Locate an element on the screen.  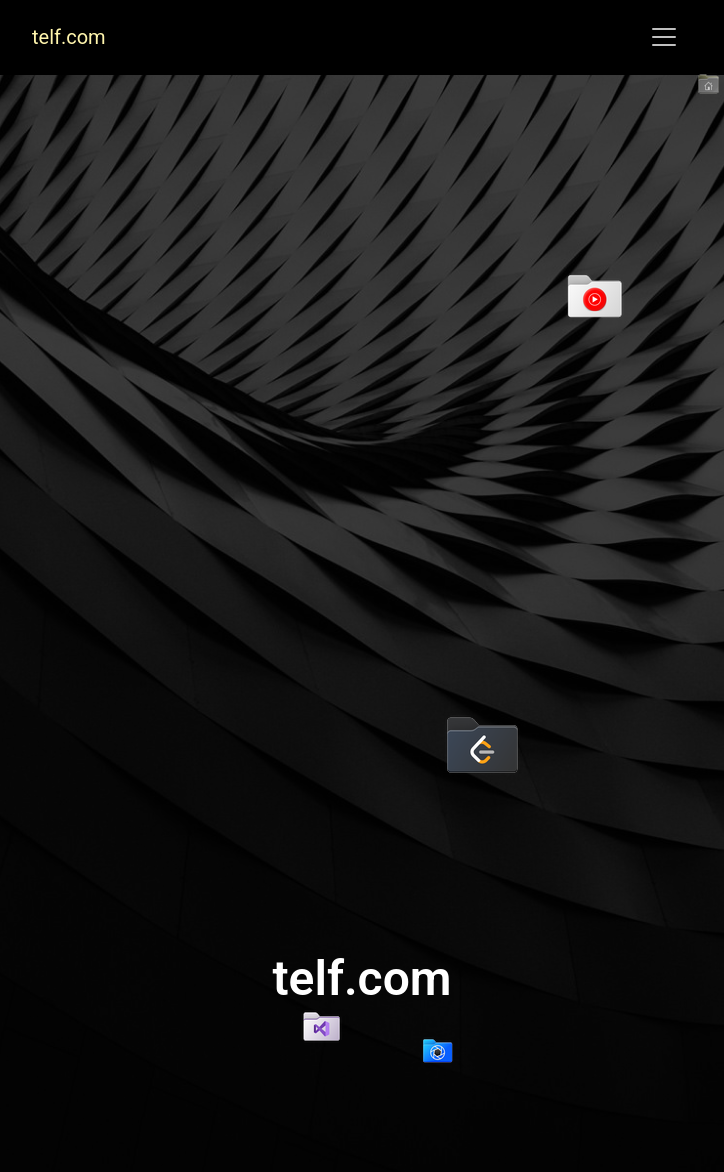
access your home folder is located at coordinates (708, 83).